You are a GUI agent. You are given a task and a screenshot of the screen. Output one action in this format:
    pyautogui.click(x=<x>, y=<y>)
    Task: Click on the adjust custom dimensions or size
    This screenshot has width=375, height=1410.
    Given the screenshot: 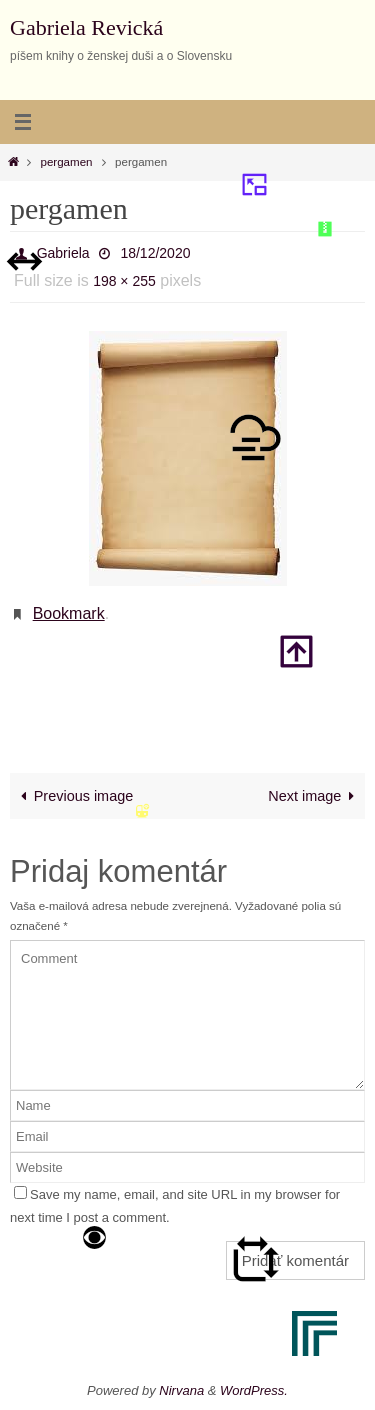 What is the action you would take?
    pyautogui.click(x=253, y=1261)
    